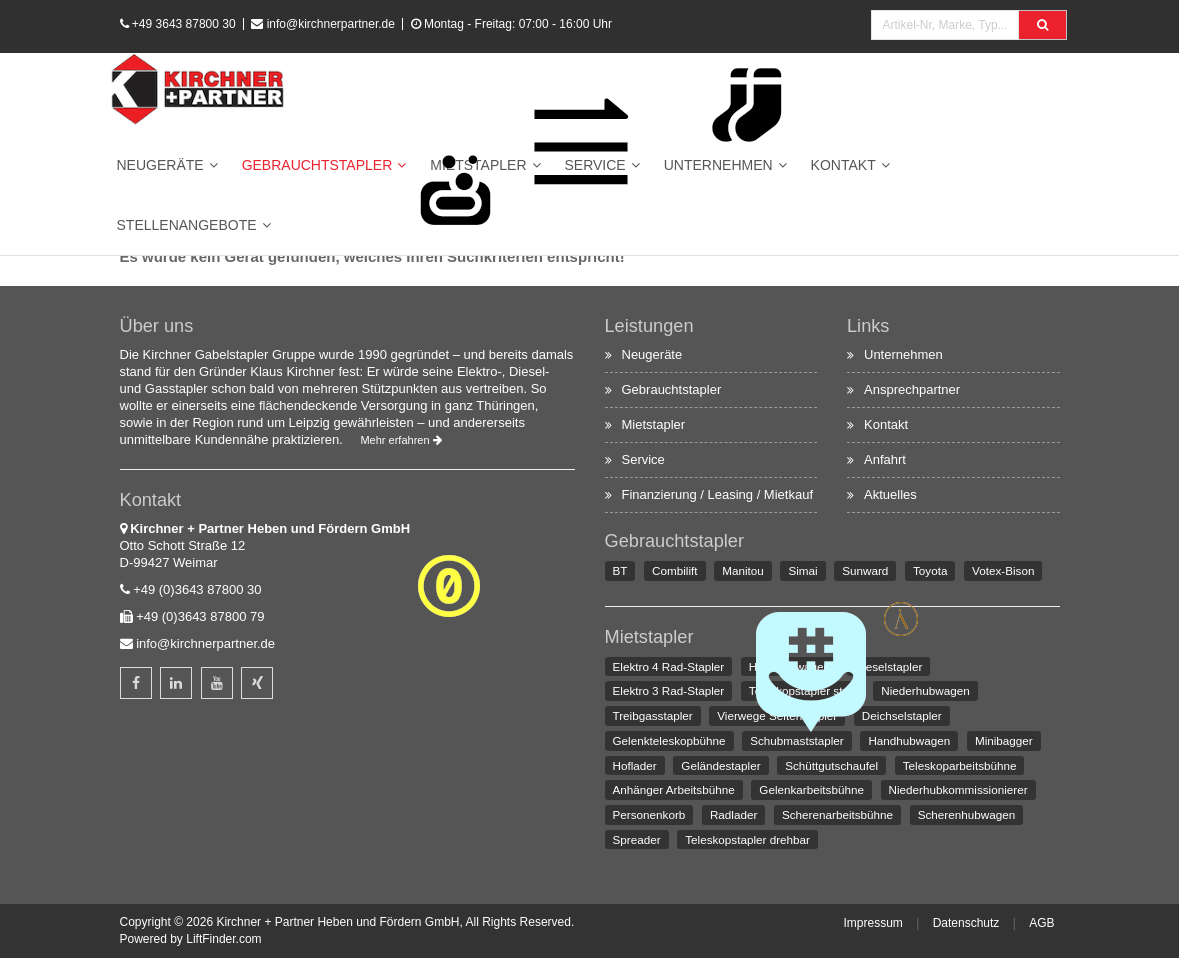 This screenshot has width=1179, height=958. I want to click on creative commons zero (CC0) public domain license, so click(449, 586).